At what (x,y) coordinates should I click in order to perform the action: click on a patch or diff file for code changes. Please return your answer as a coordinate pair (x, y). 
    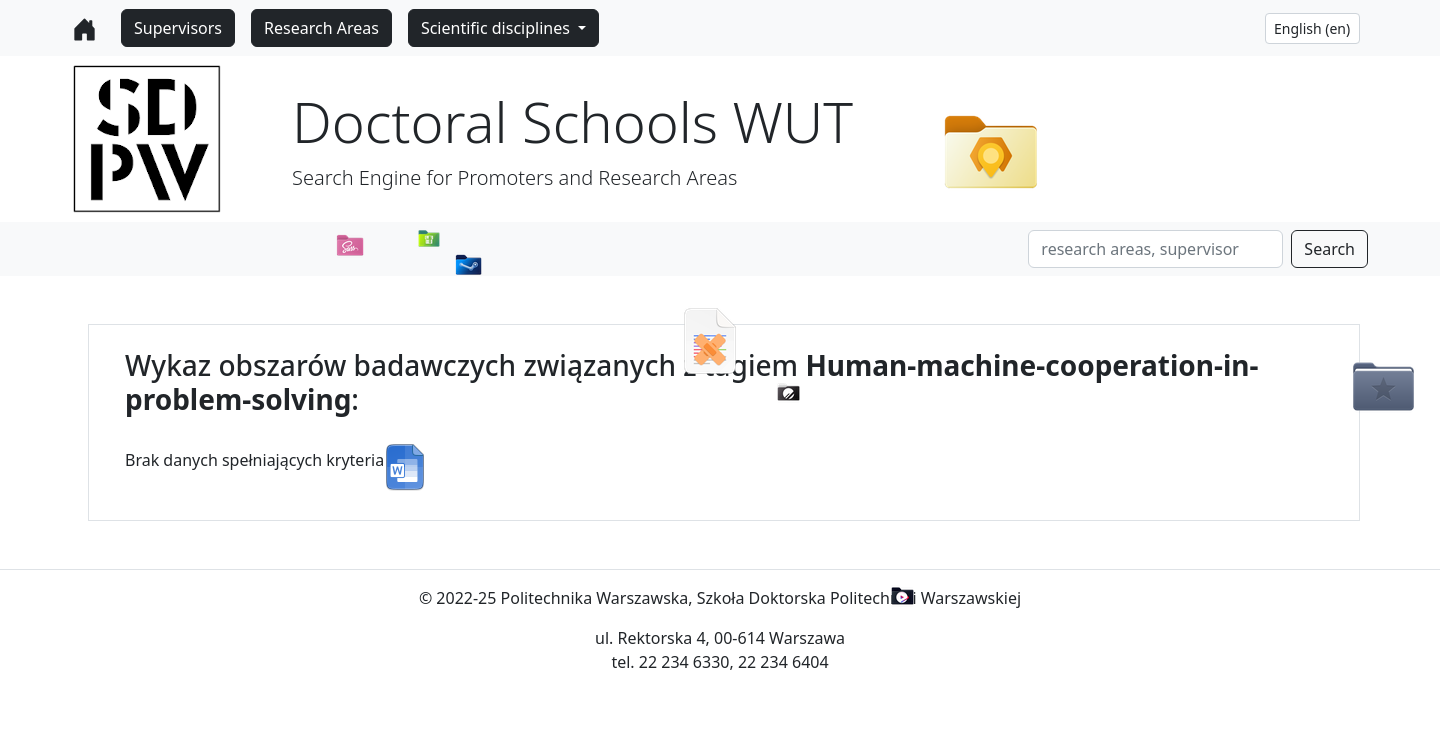
    Looking at the image, I should click on (710, 341).